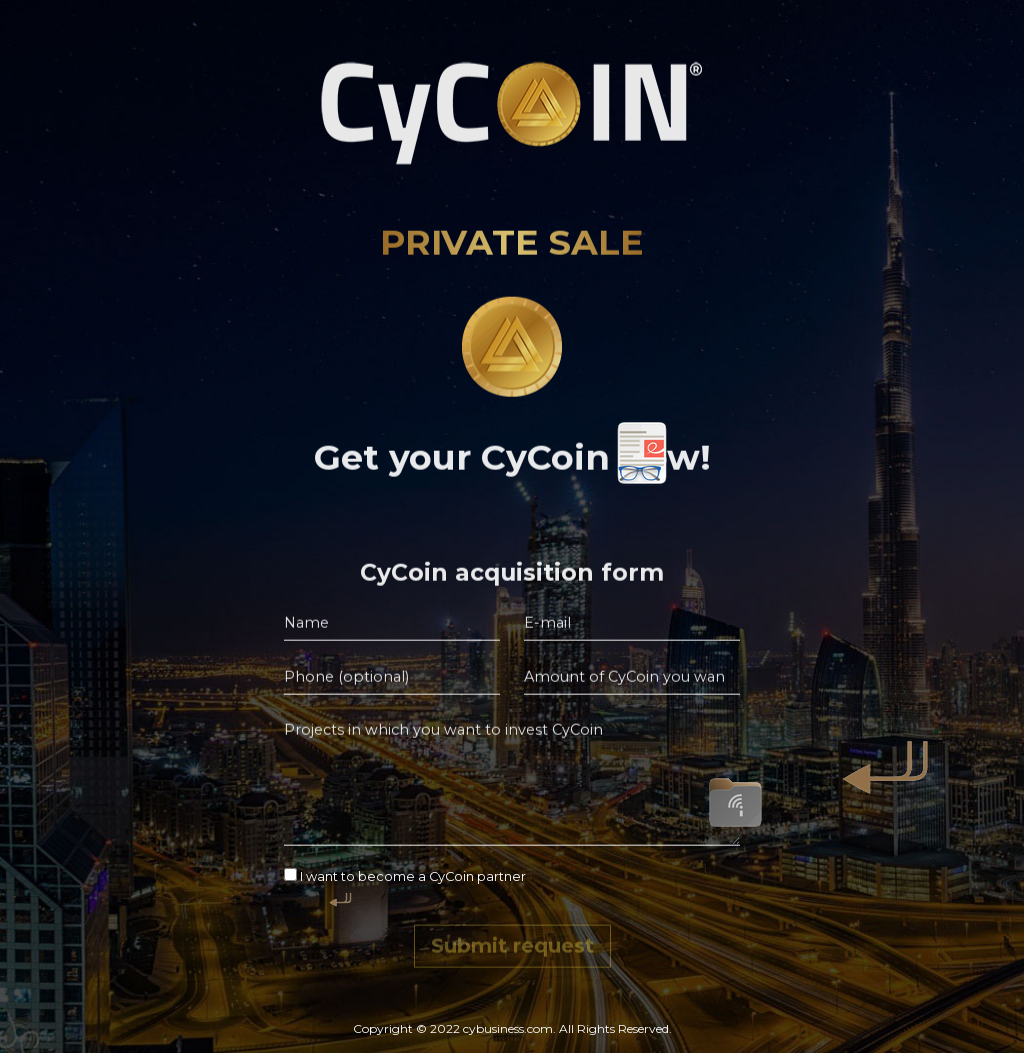  Describe the element at coordinates (735, 802) in the screenshot. I see `open insync cloud sync folder` at that location.